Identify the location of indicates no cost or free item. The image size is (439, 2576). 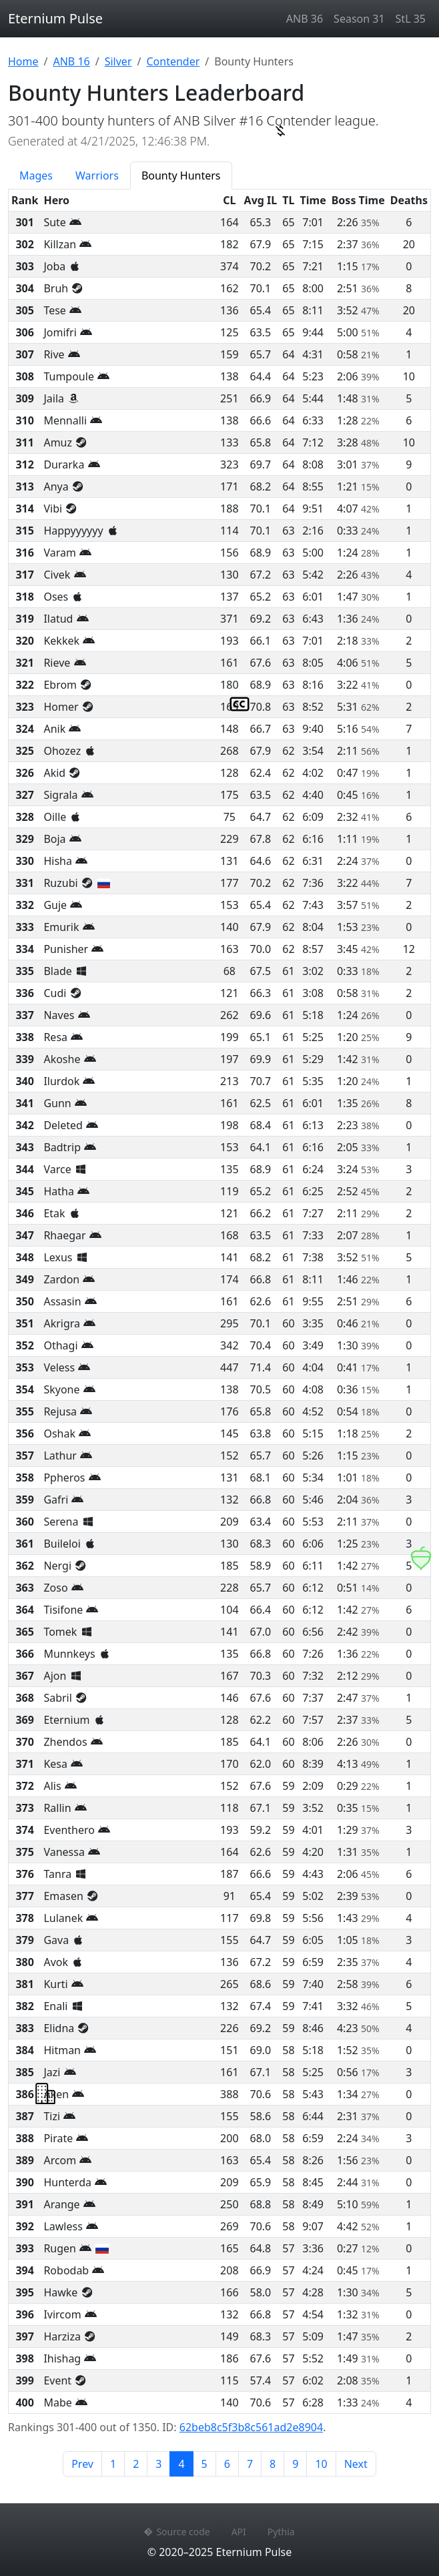
(280, 131).